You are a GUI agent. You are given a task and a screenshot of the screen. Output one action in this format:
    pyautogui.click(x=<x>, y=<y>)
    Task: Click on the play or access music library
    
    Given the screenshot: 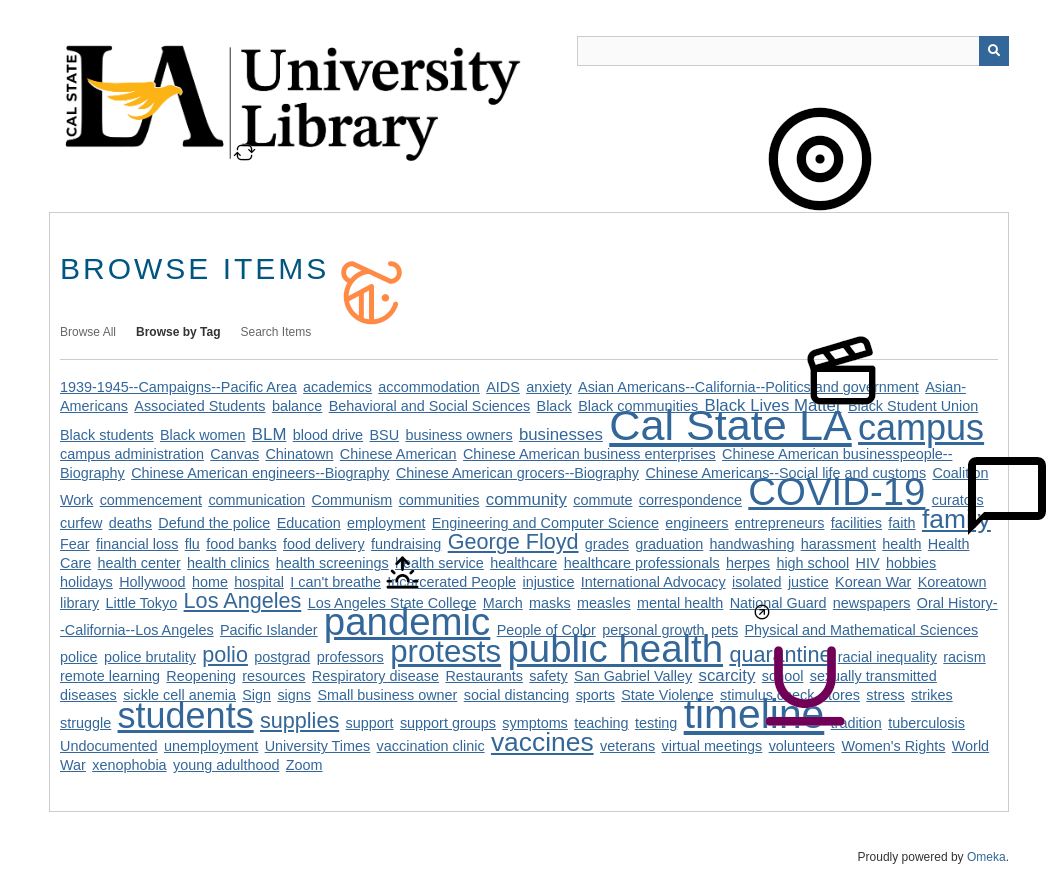 What is the action you would take?
    pyautogui.click(x=820, y=159)
    